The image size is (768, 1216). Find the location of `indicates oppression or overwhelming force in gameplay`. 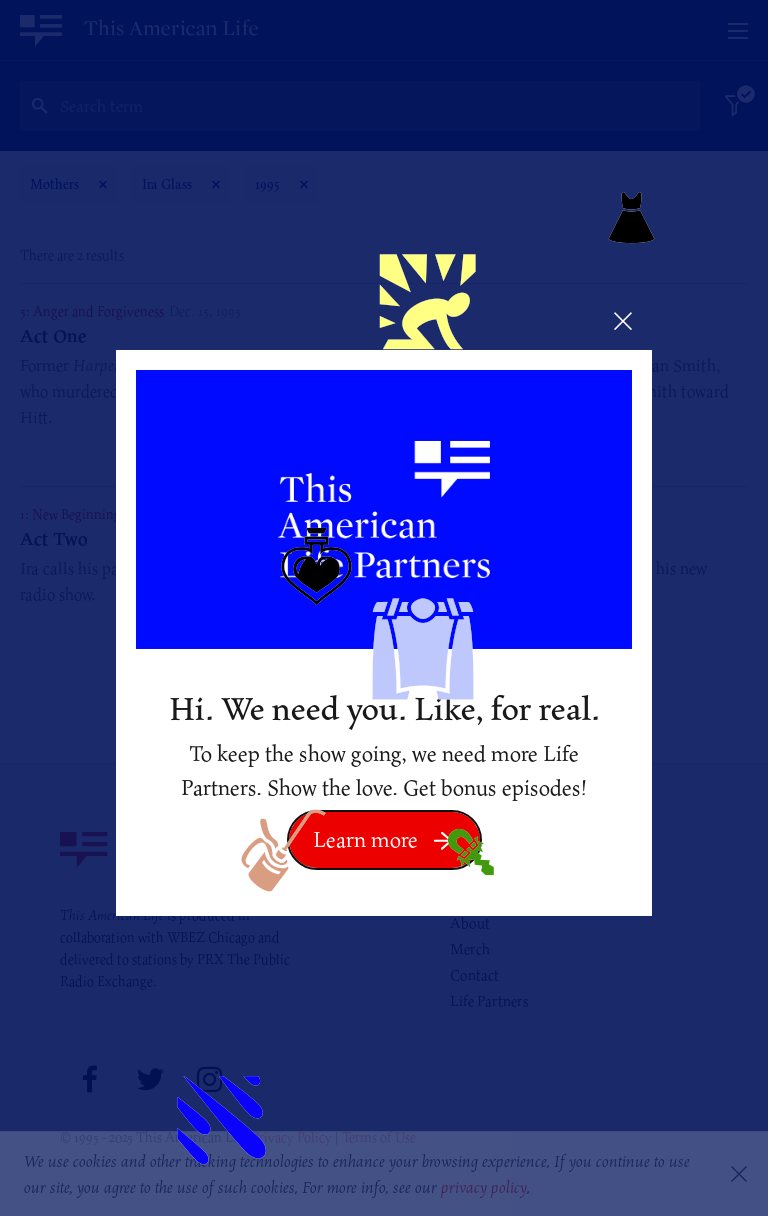

indicates oppression or overwhelming force in gameplay is located at coordinates (427, 302).